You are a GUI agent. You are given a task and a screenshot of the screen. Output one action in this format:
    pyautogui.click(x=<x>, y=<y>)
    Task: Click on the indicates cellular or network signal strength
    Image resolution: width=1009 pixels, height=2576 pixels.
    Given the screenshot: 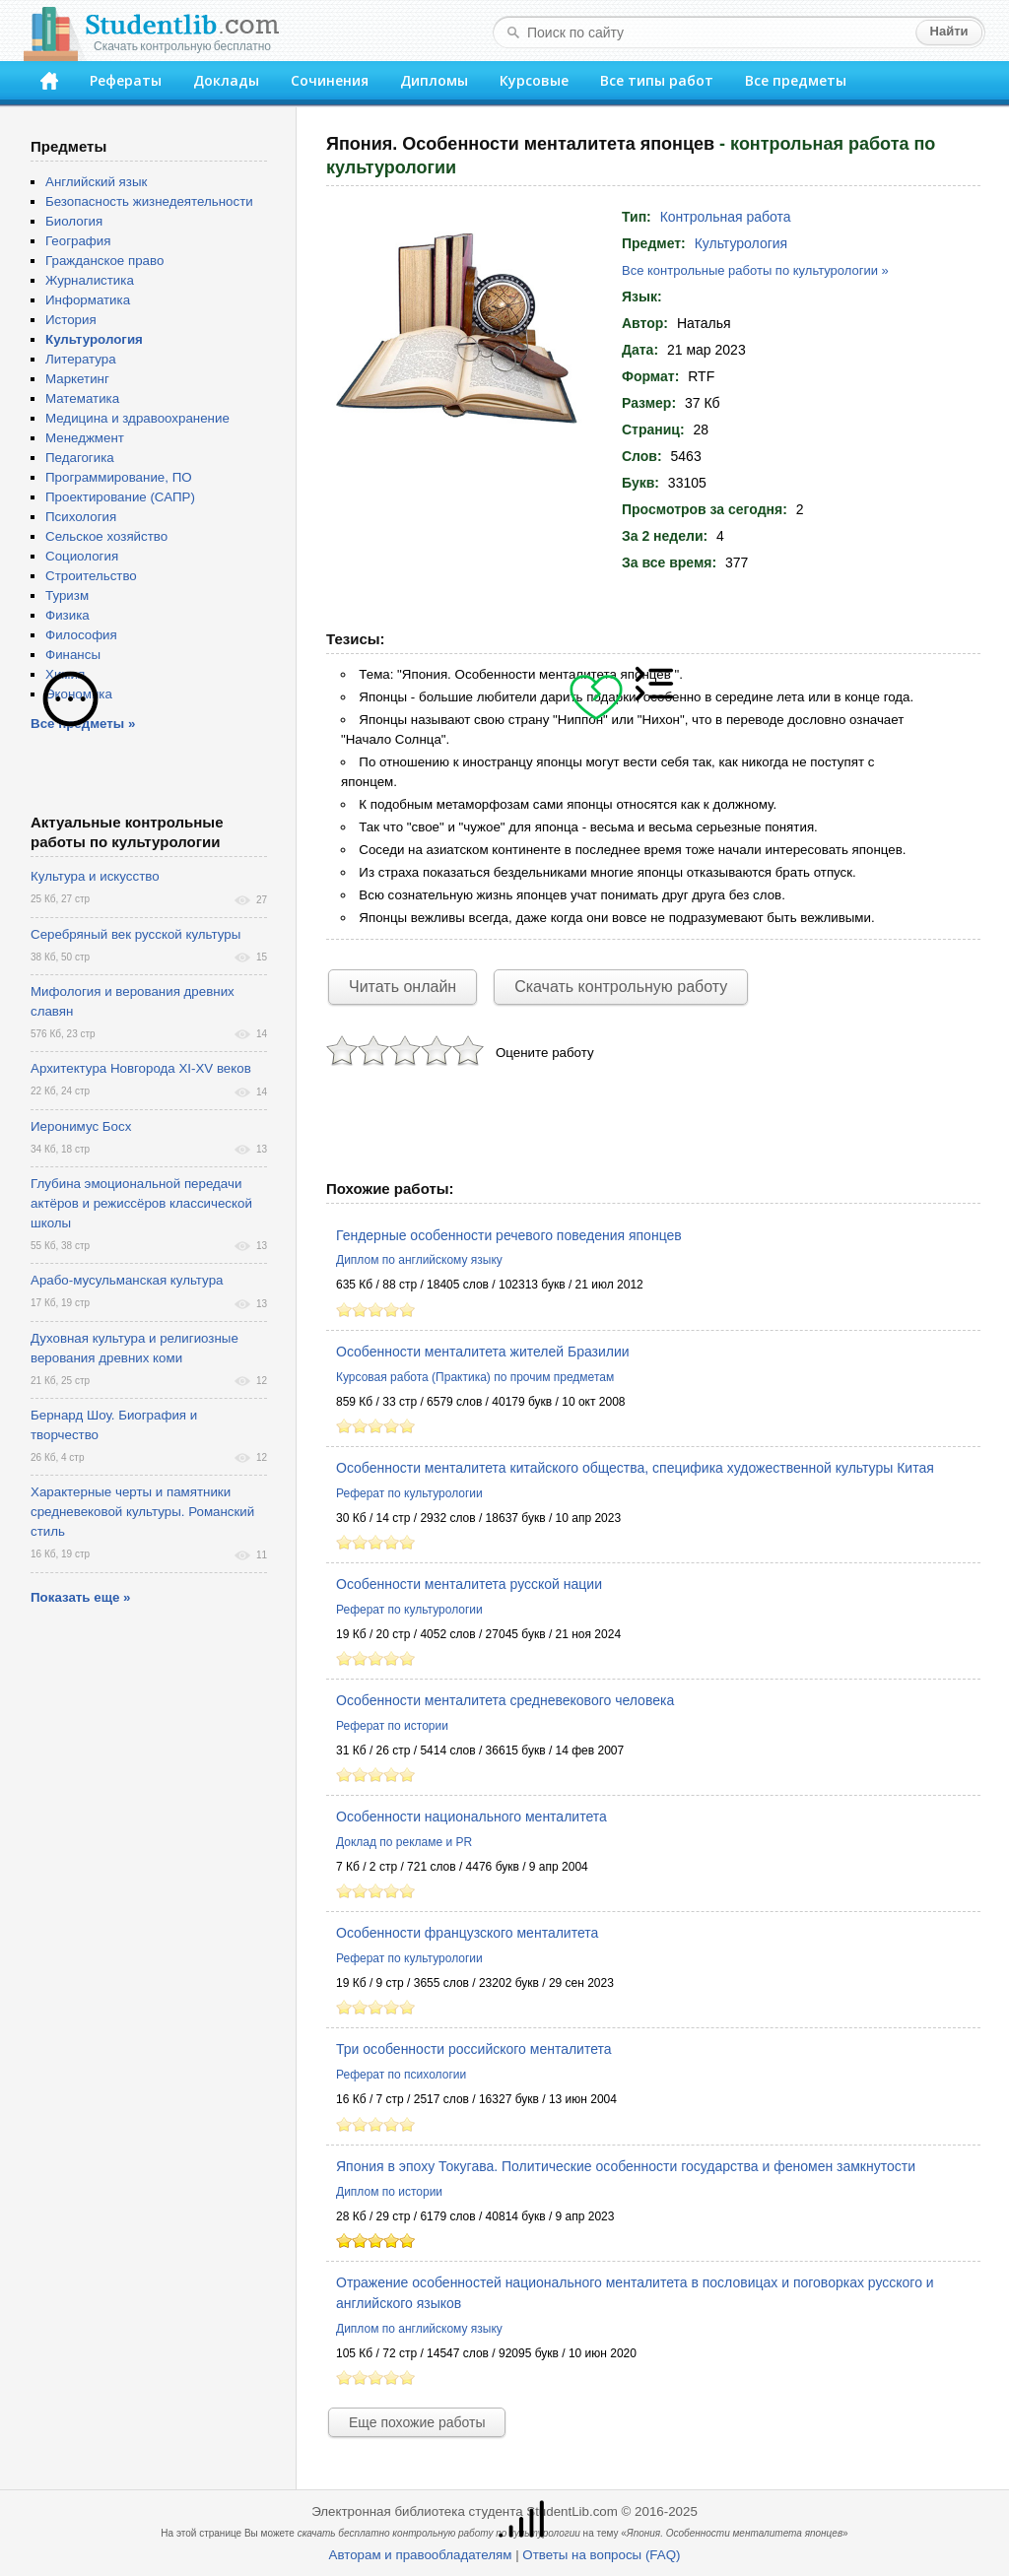 What is the action you would take?
    pyautogui.click(x=521, y=2519)
    